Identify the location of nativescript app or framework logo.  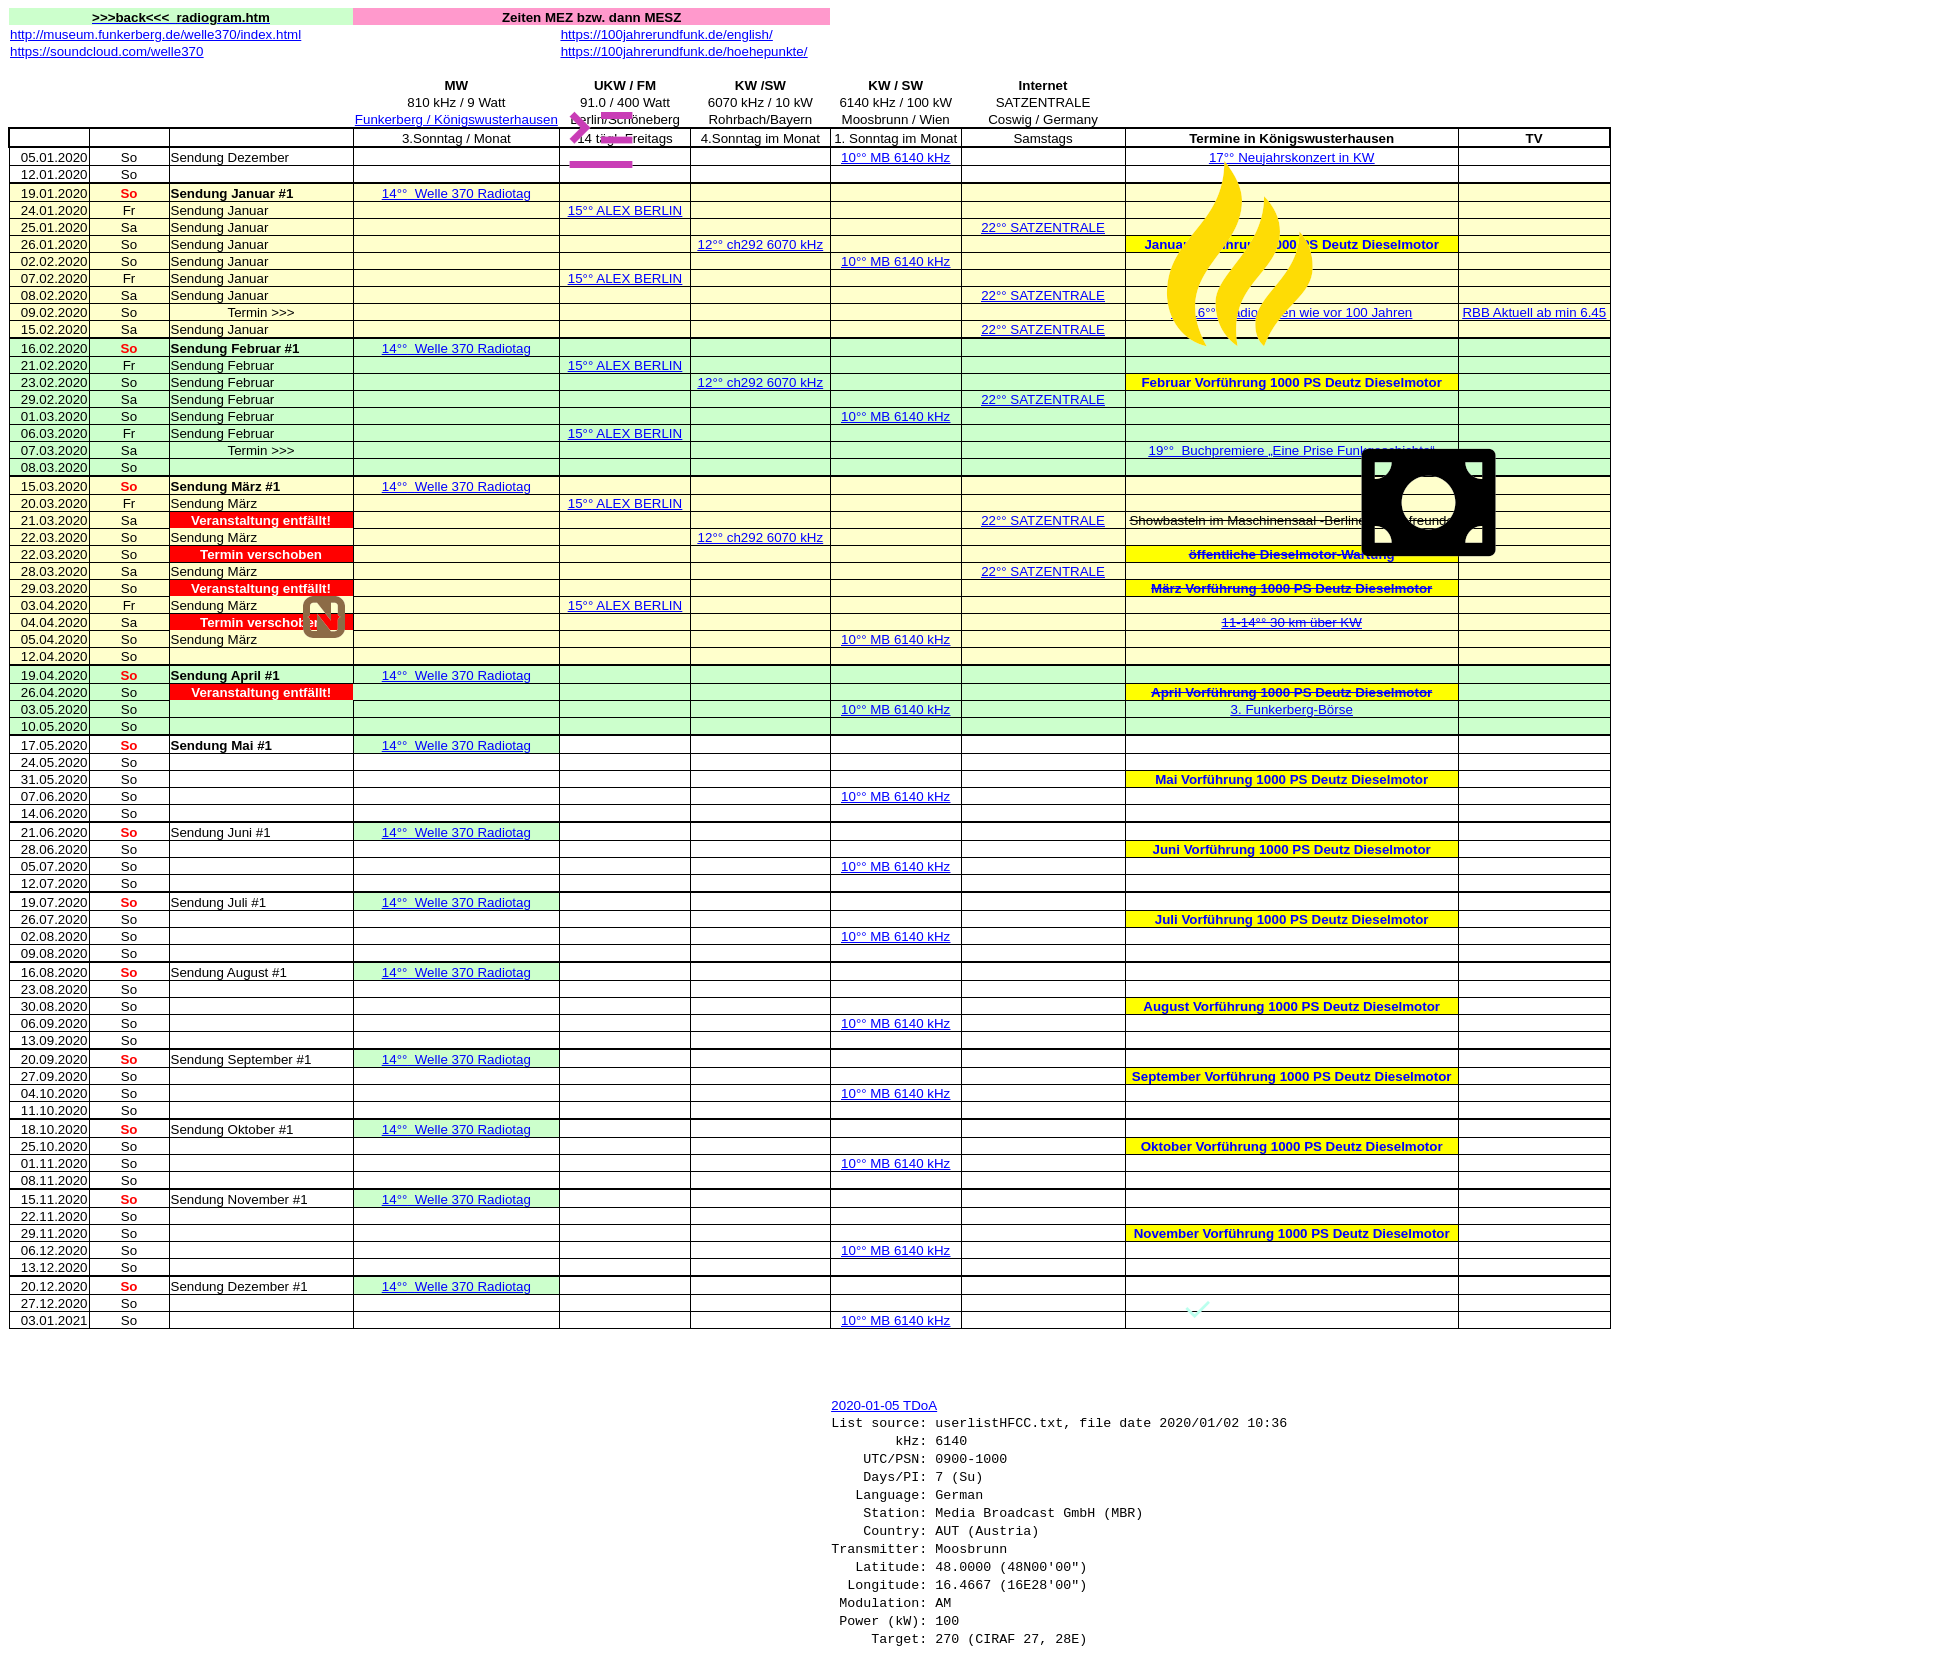
(324, 617).